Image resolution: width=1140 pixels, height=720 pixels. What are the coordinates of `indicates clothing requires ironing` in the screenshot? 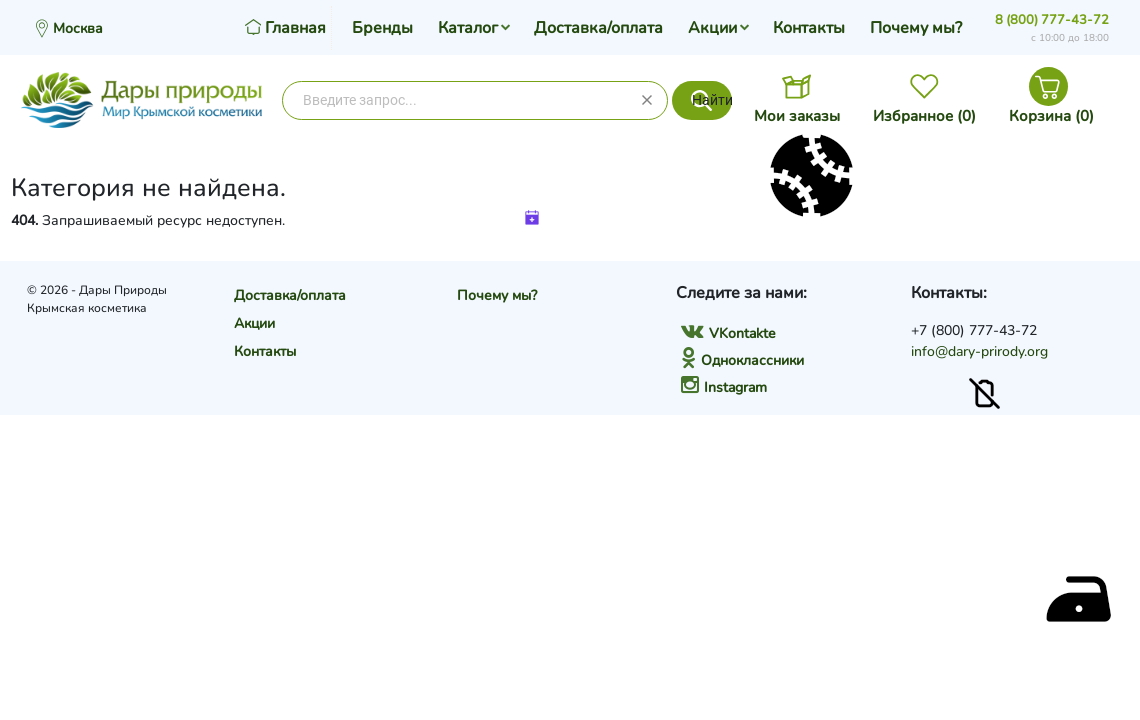 It's located at (1079, 599).